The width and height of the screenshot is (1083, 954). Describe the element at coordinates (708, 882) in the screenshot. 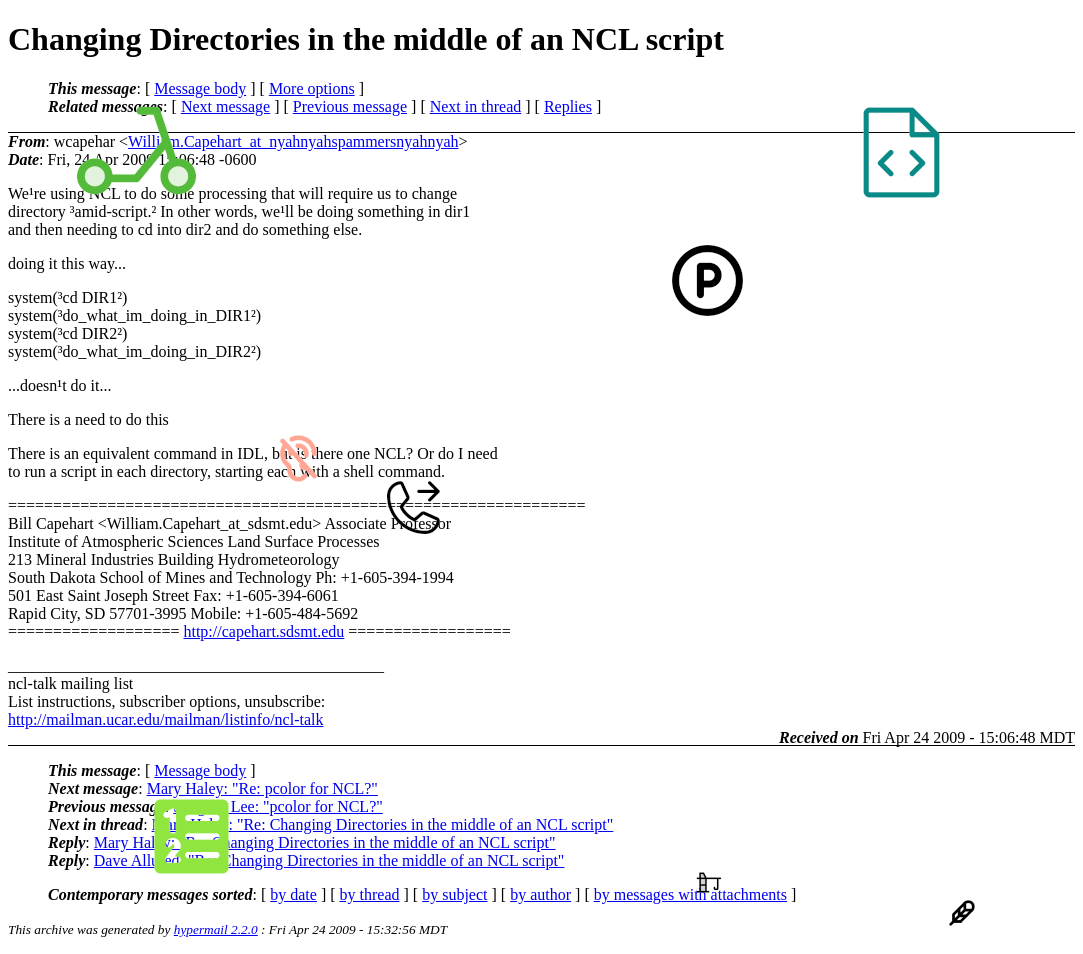

I see `construction or building in progress` at that location.